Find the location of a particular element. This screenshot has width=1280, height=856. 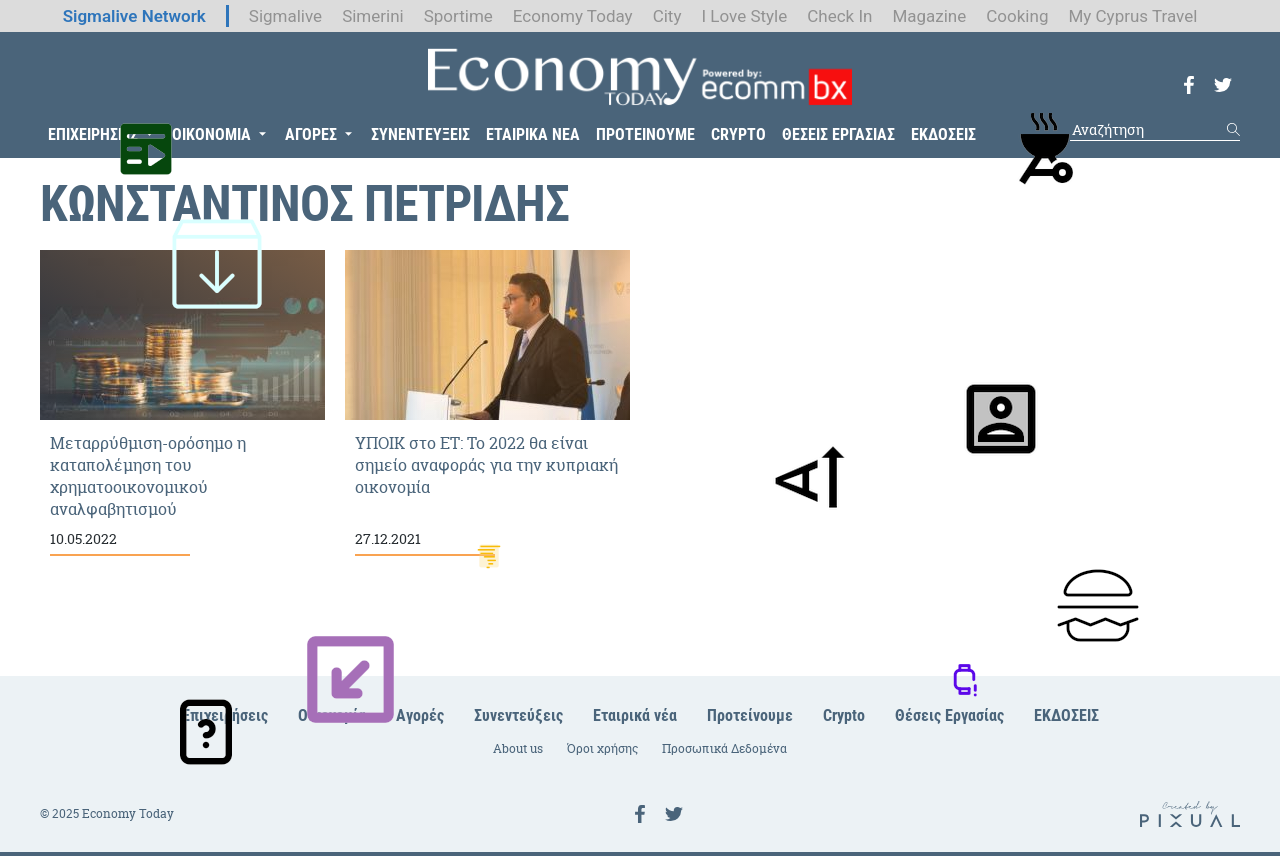

download to storage or archive is located at coordinates (217, 264).